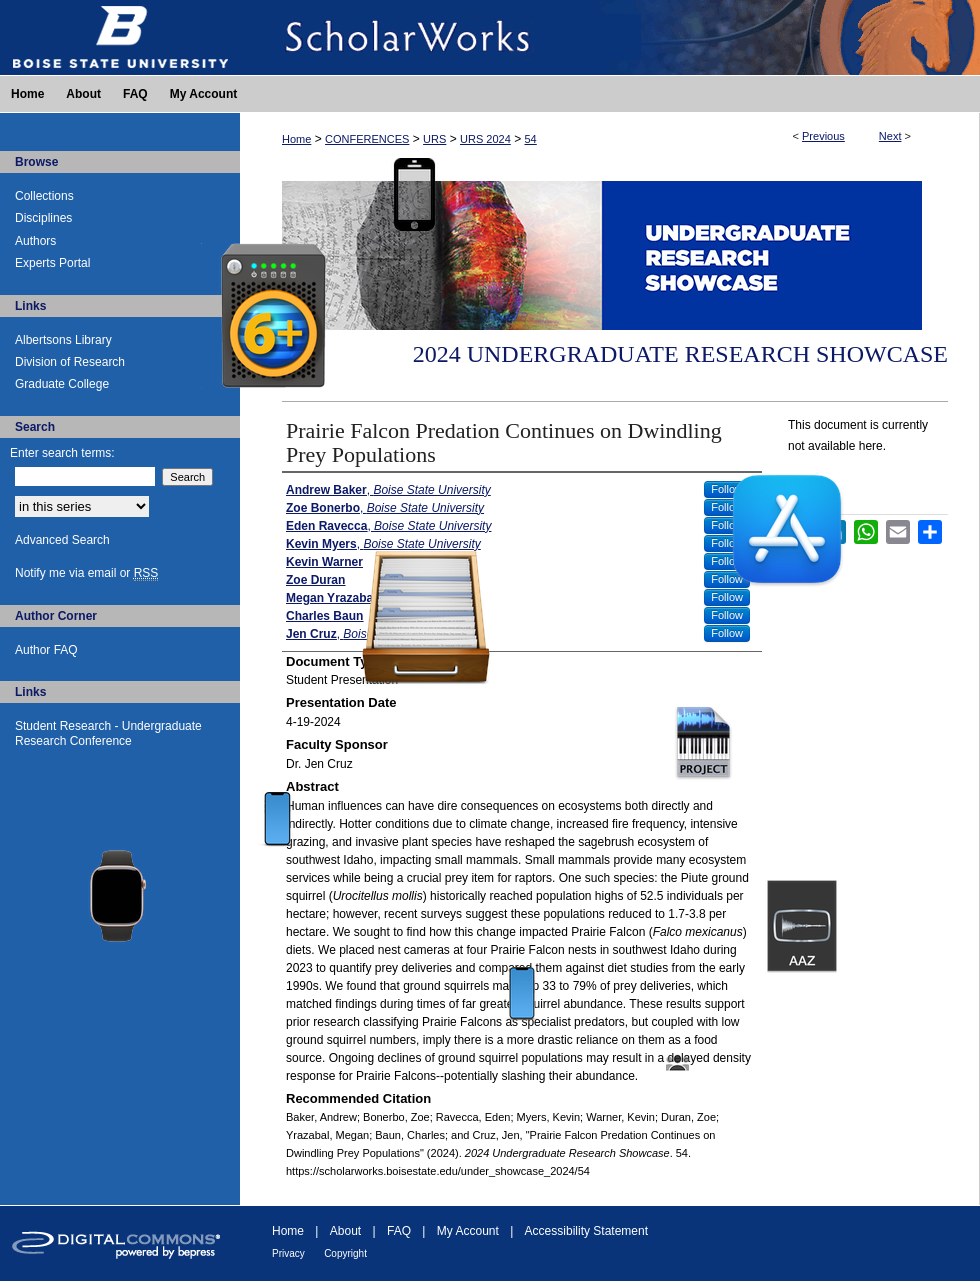  Describe the element at coordinates (802, 928) in the screenshot. I see `audio analyzer or metering tool in GarageBand` at that location.